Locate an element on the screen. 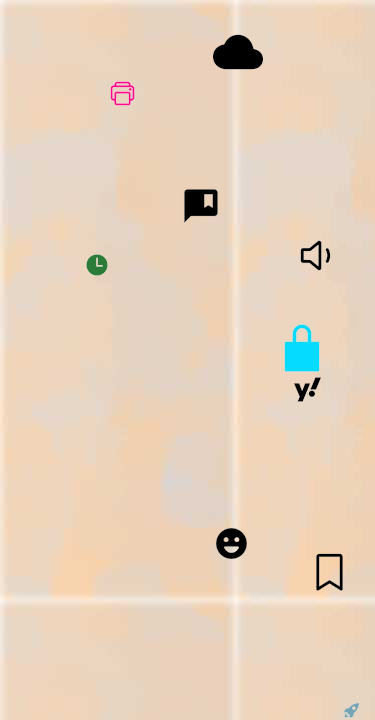  add an emoji or emoticon to your message is located at coordinates (231, 543).